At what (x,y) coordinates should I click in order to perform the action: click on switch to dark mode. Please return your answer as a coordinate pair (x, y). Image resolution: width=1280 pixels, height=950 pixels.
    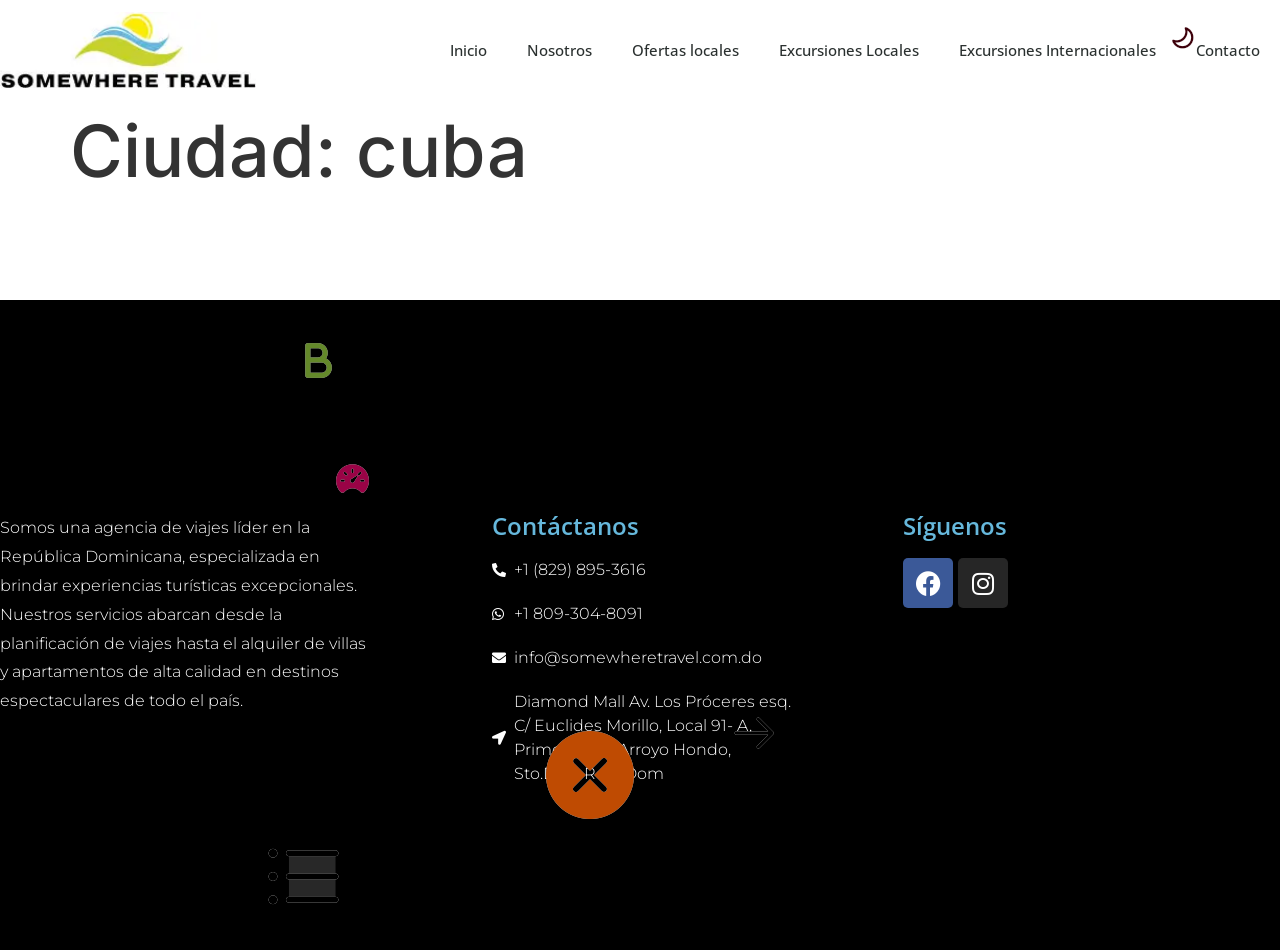
    Looking at the image, I should click on (1182, 37).